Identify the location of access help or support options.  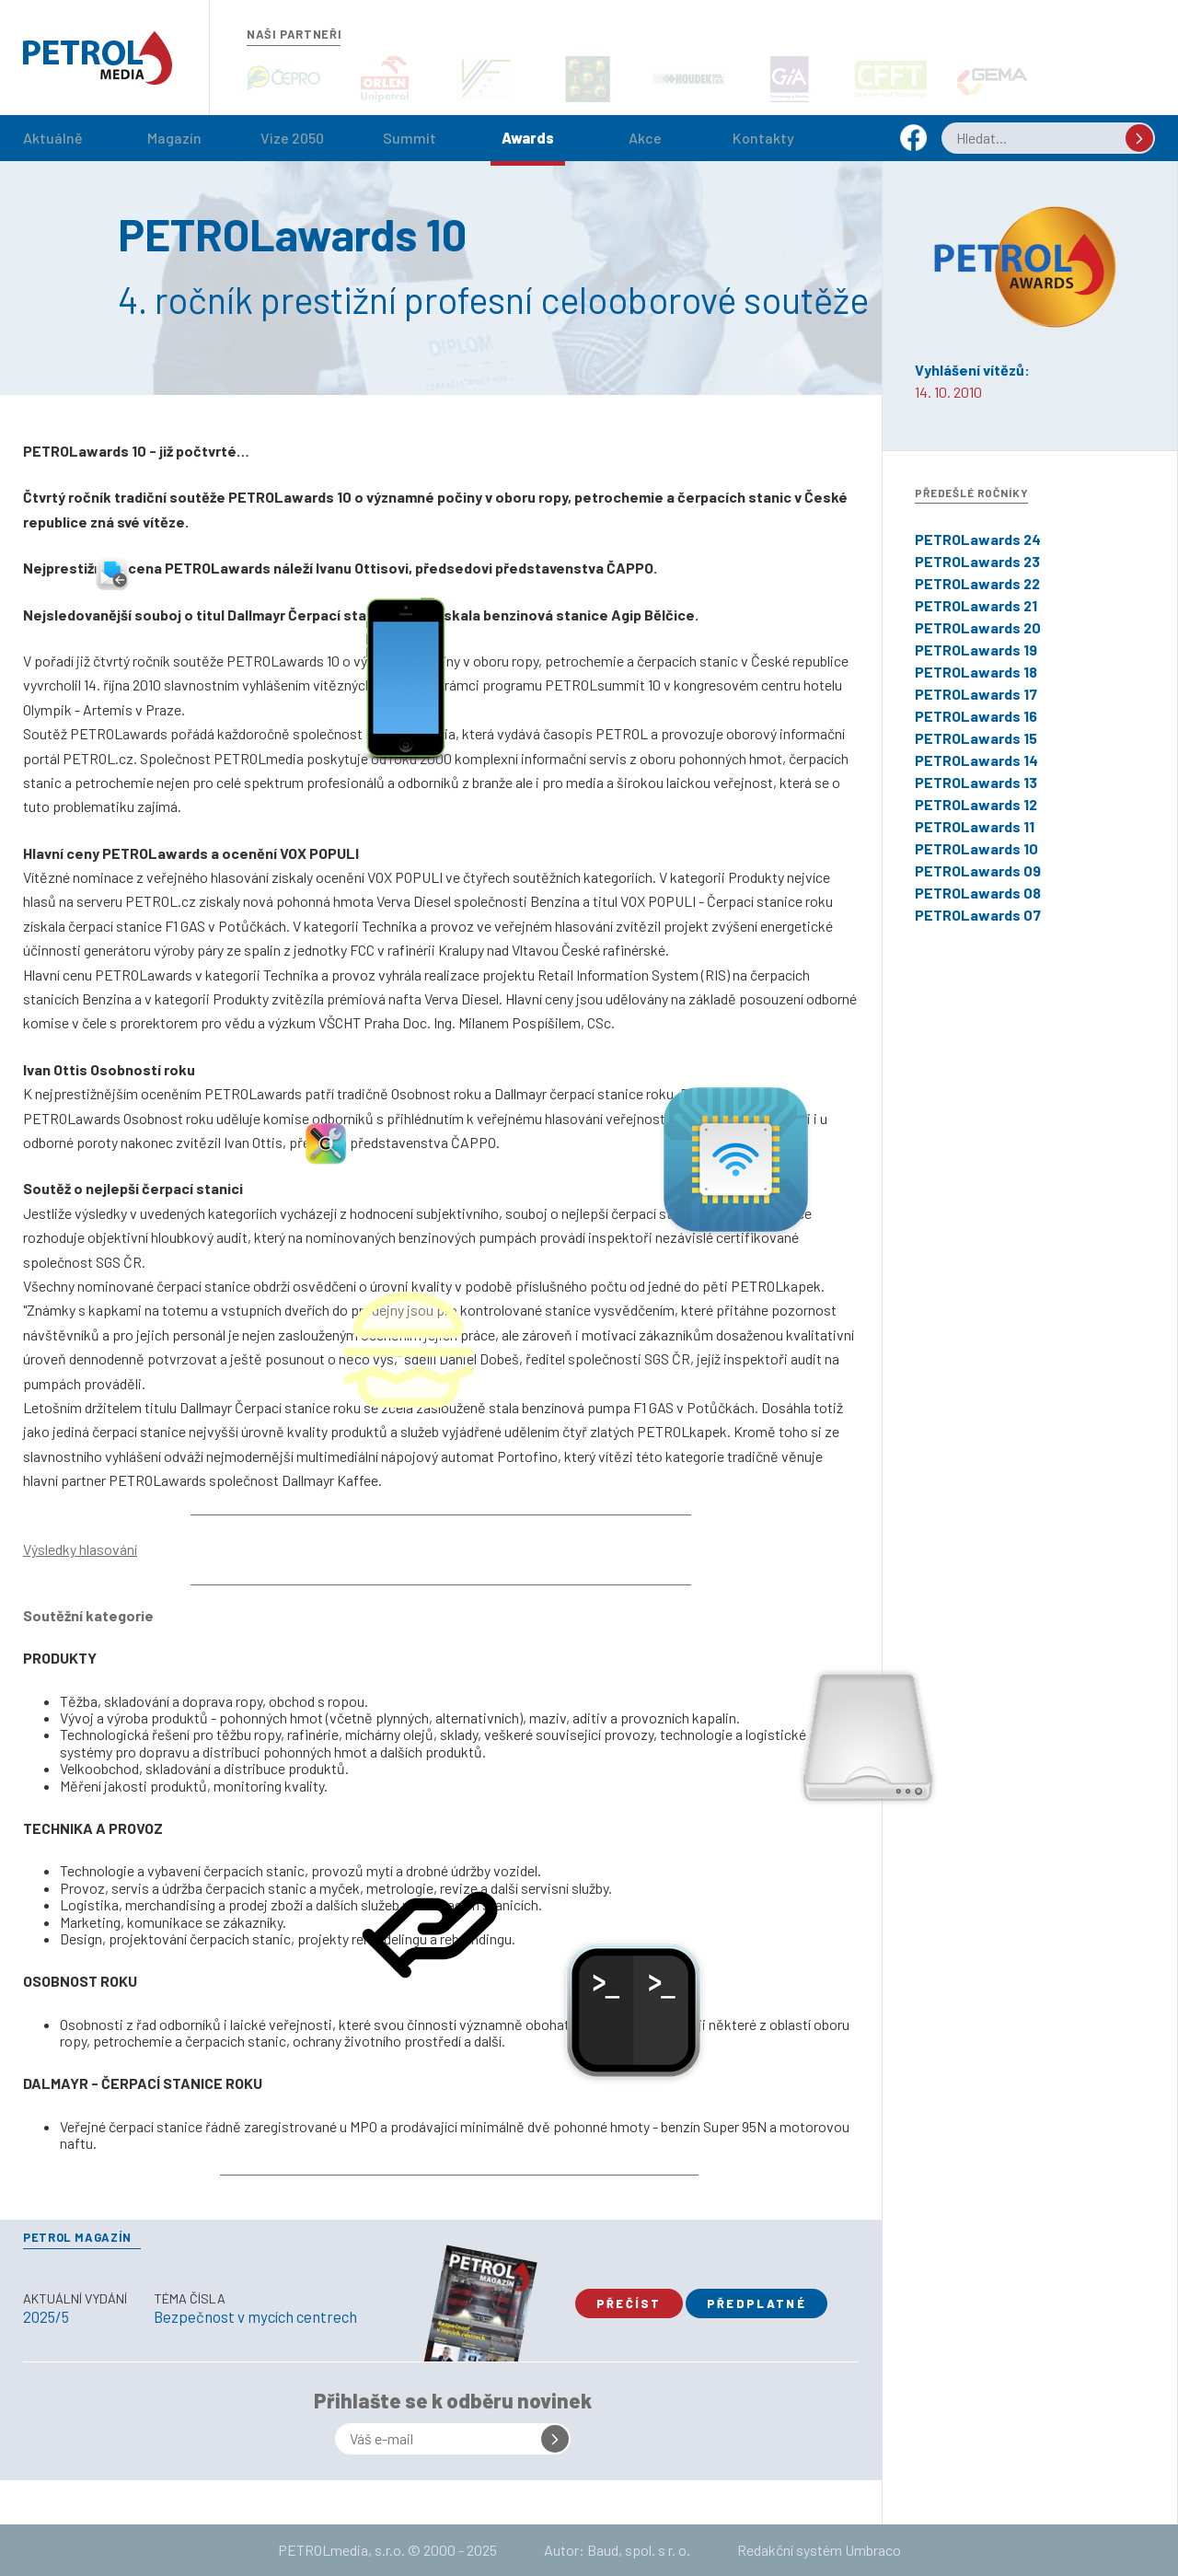
(430, 1929).